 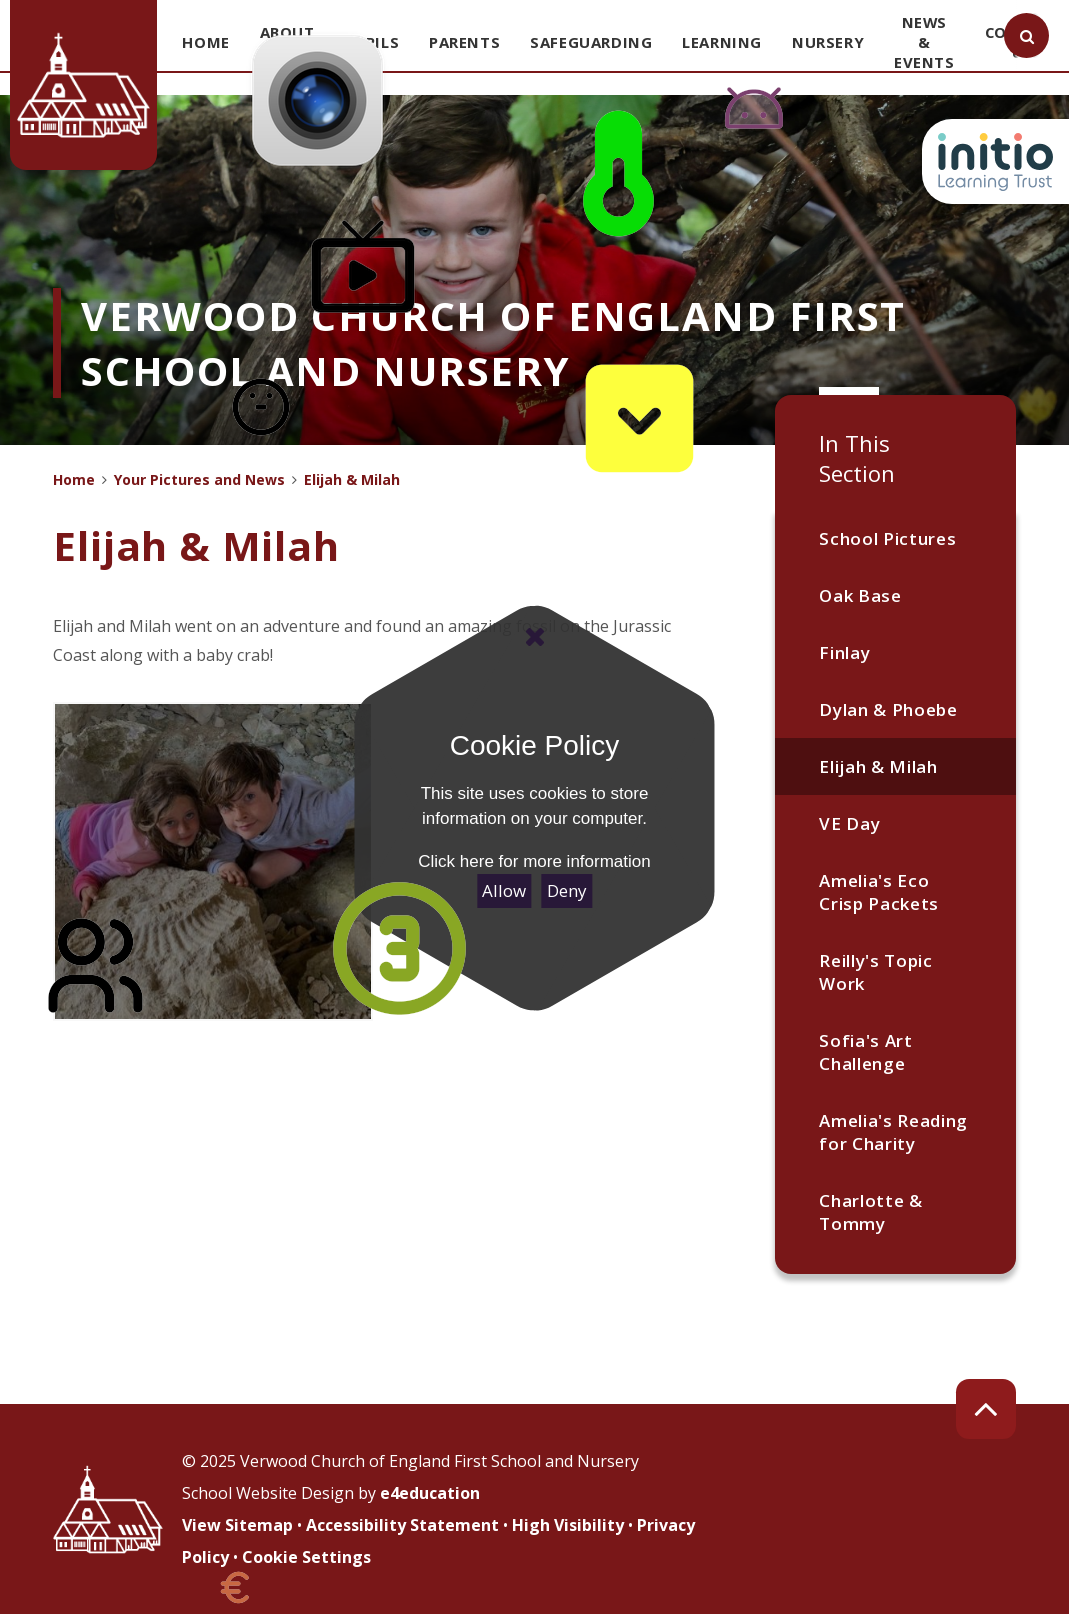 What do you see at coordinates (261, 407) in the screenshot?
I see `indicates looking up or searching for information` at bounding box center [261, 407].